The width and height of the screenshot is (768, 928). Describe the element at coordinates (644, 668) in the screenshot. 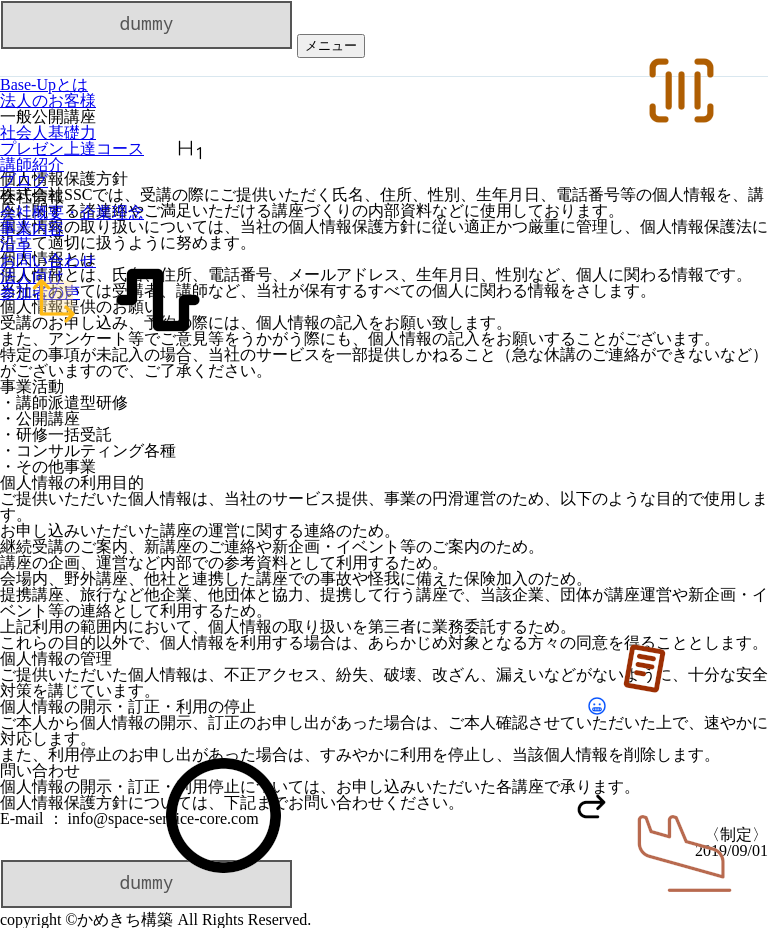

I see `view your resume or CV` at that location.